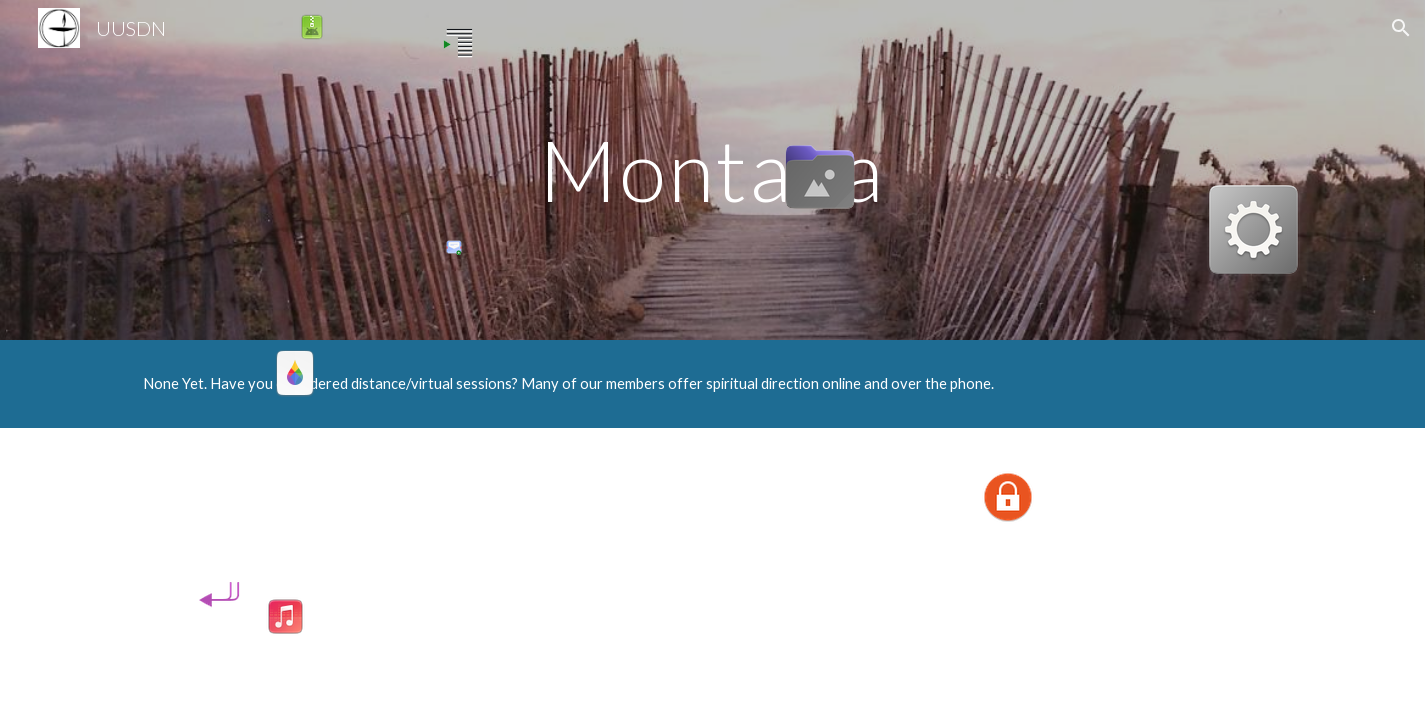  I want to click on an android application package file, so click(312, 27).